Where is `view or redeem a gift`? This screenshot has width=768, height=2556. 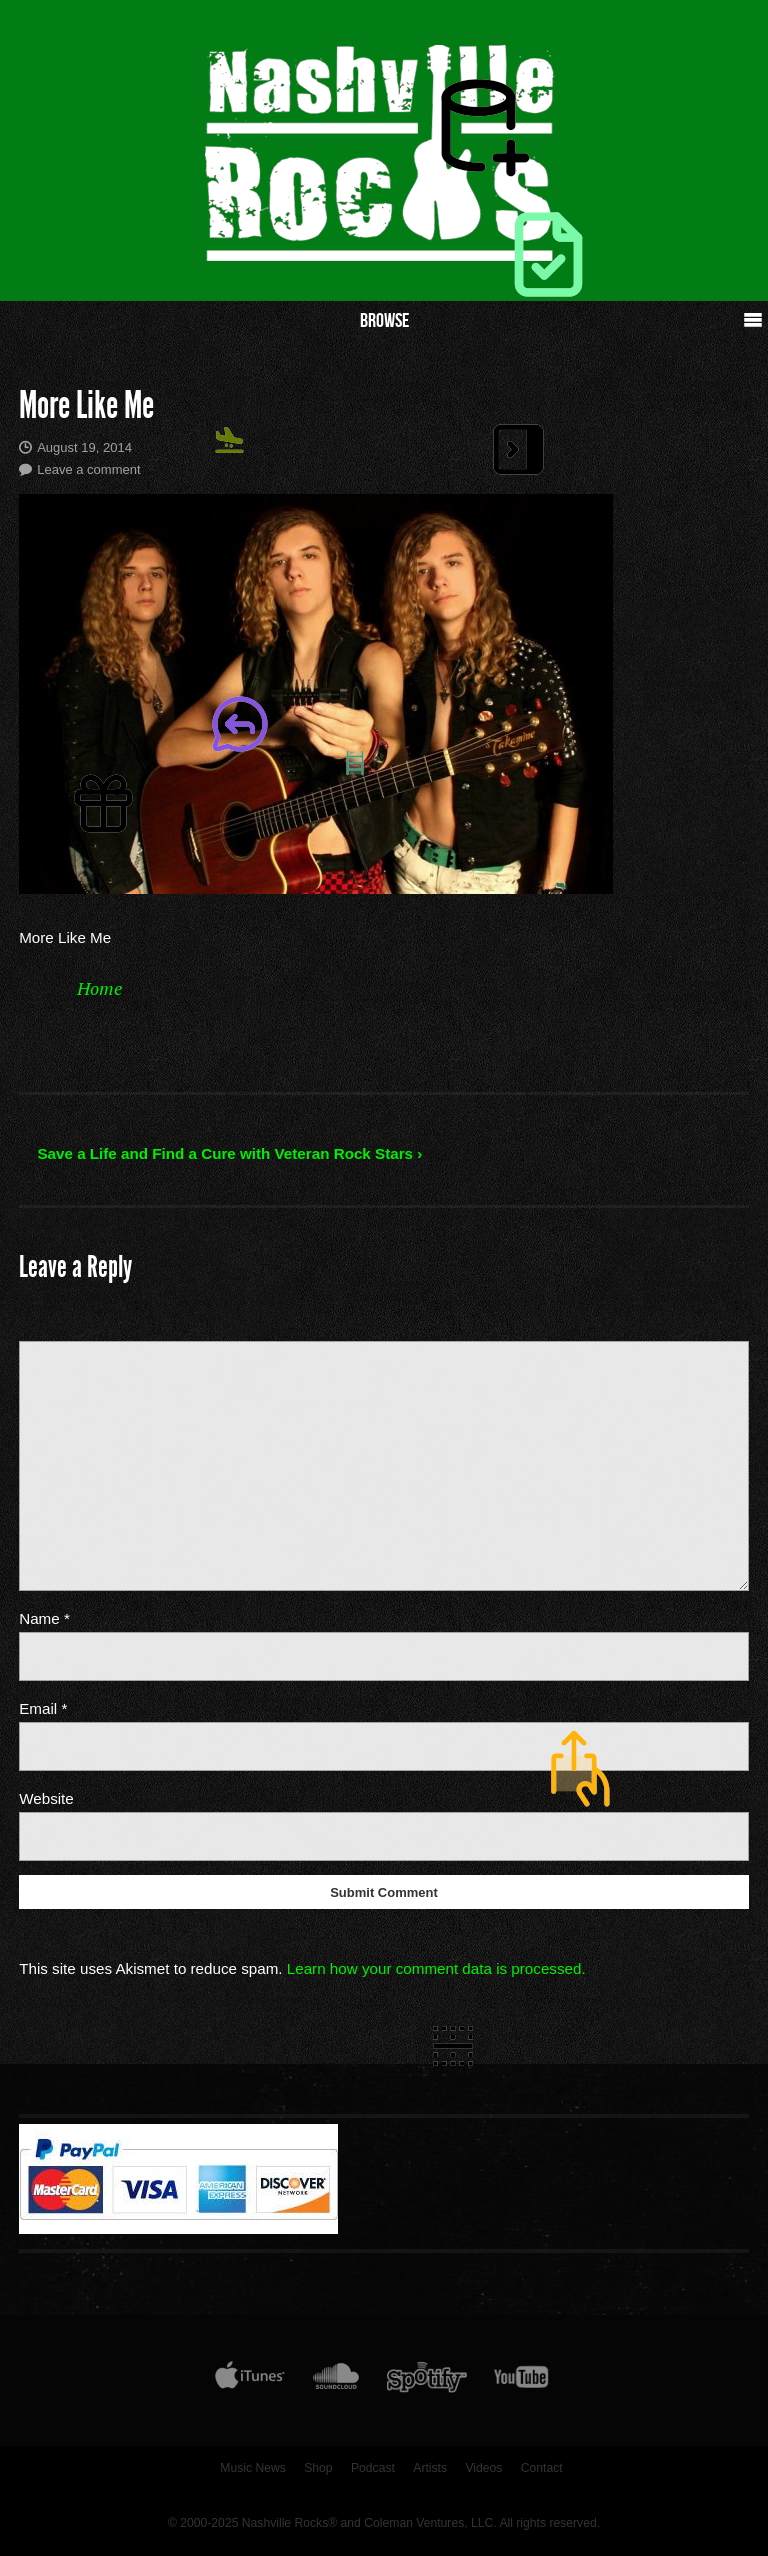
view or redeem a gift is located at coordinates (103, 803).